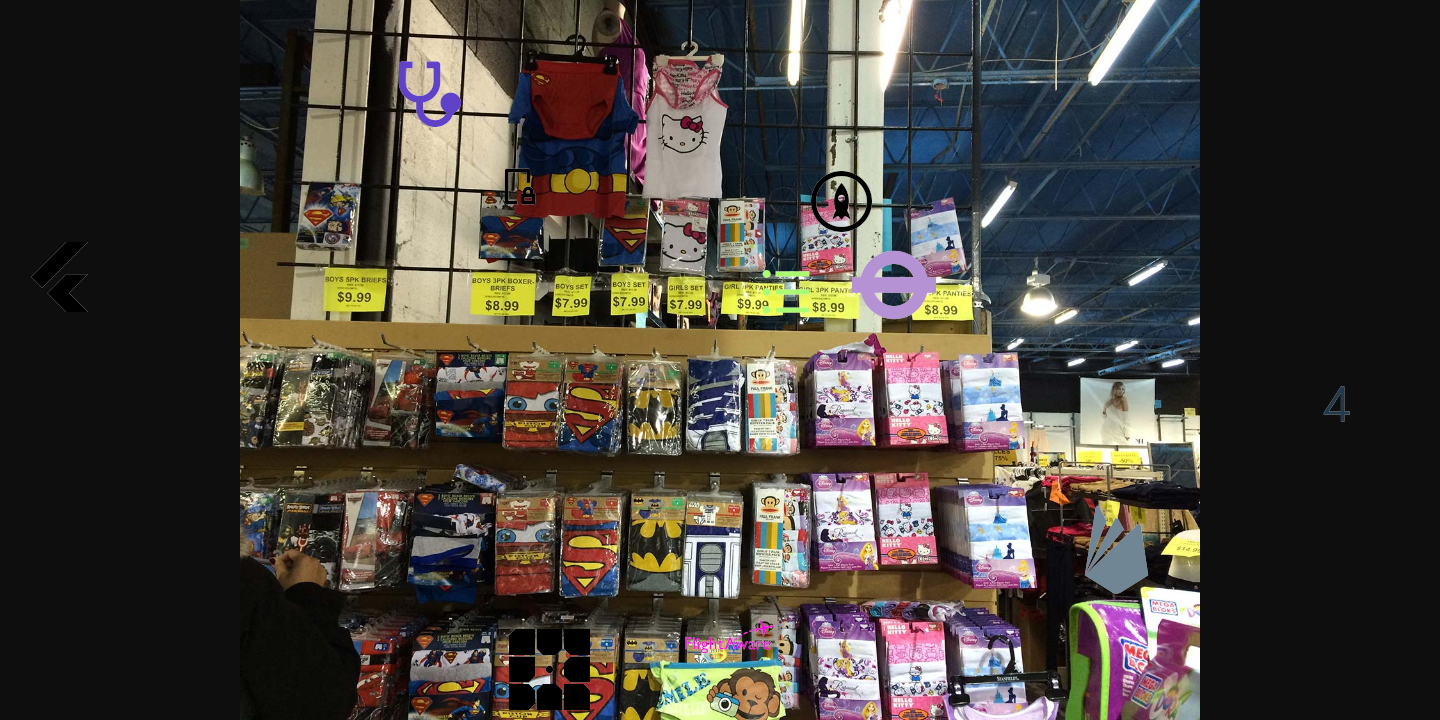 The height and width of the screenshot is (720, 1440). I want to click on Firebase platform logo, so click(1116, 549).